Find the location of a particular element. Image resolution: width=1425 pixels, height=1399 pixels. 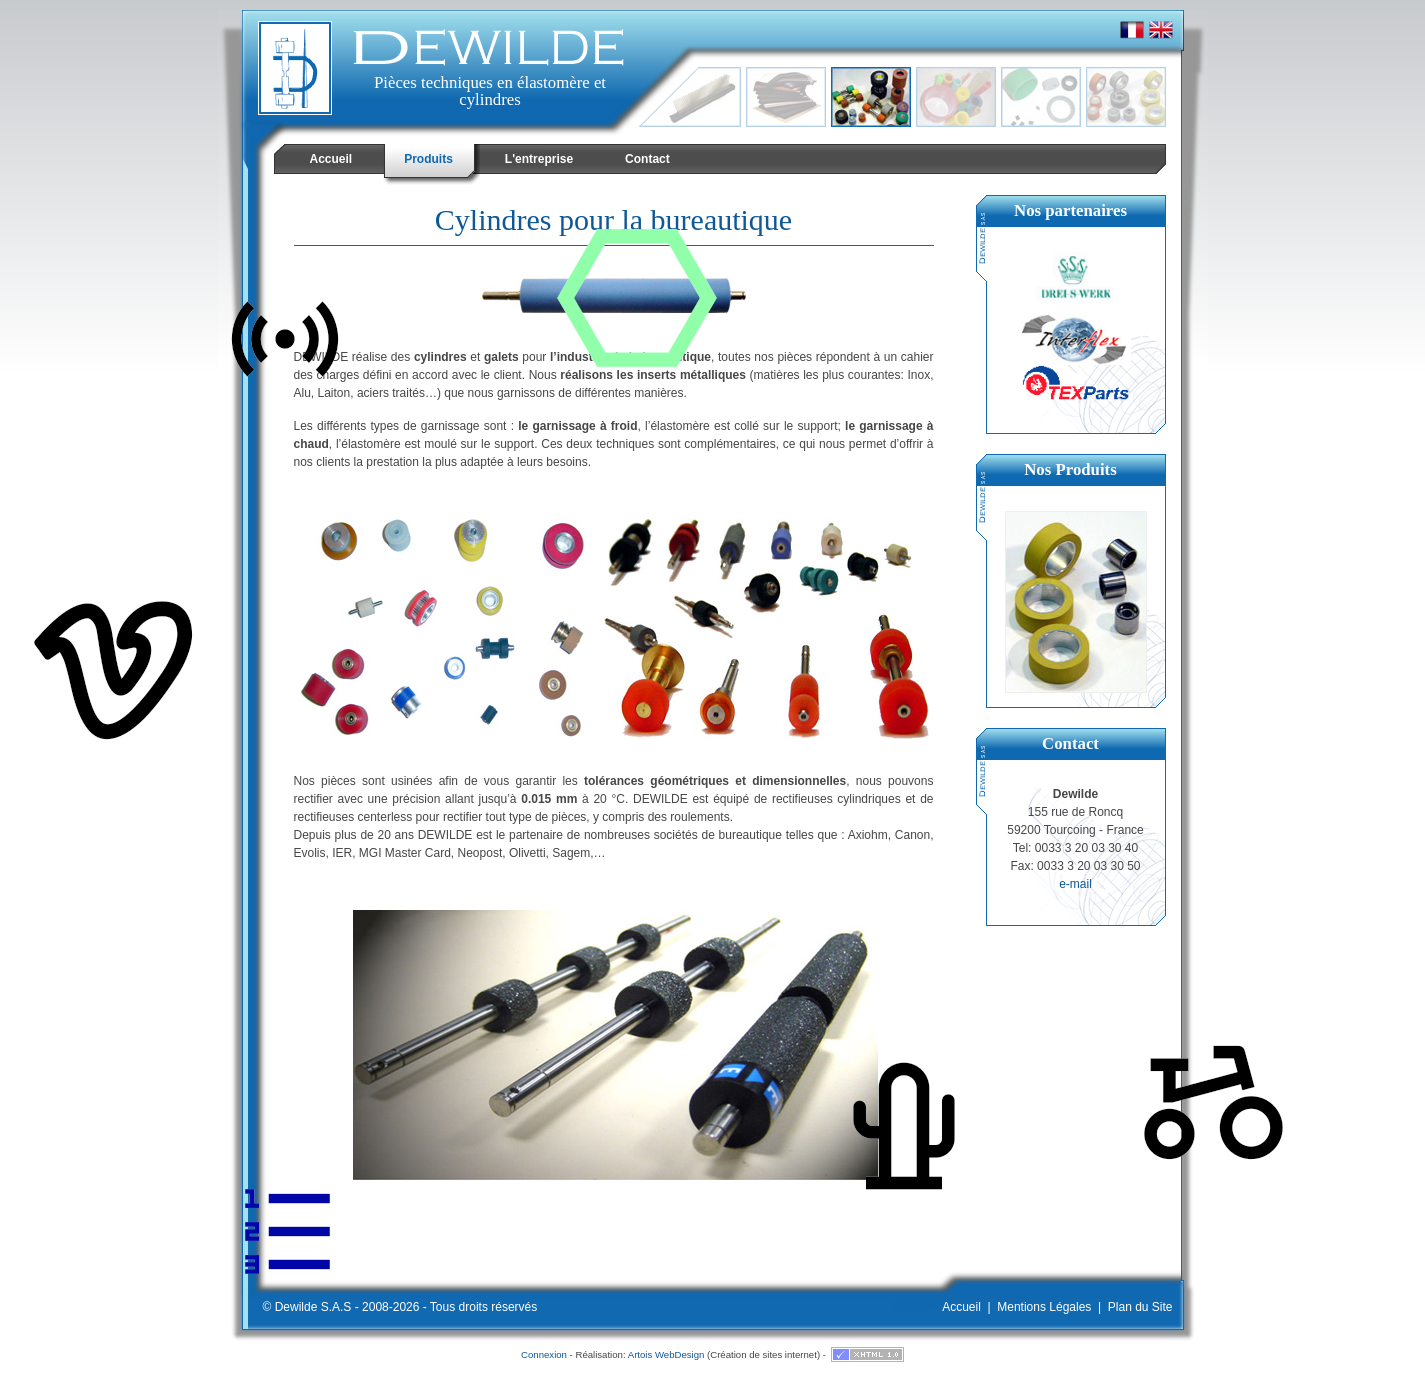

open vimeo app is located at coordinates (117, 668).